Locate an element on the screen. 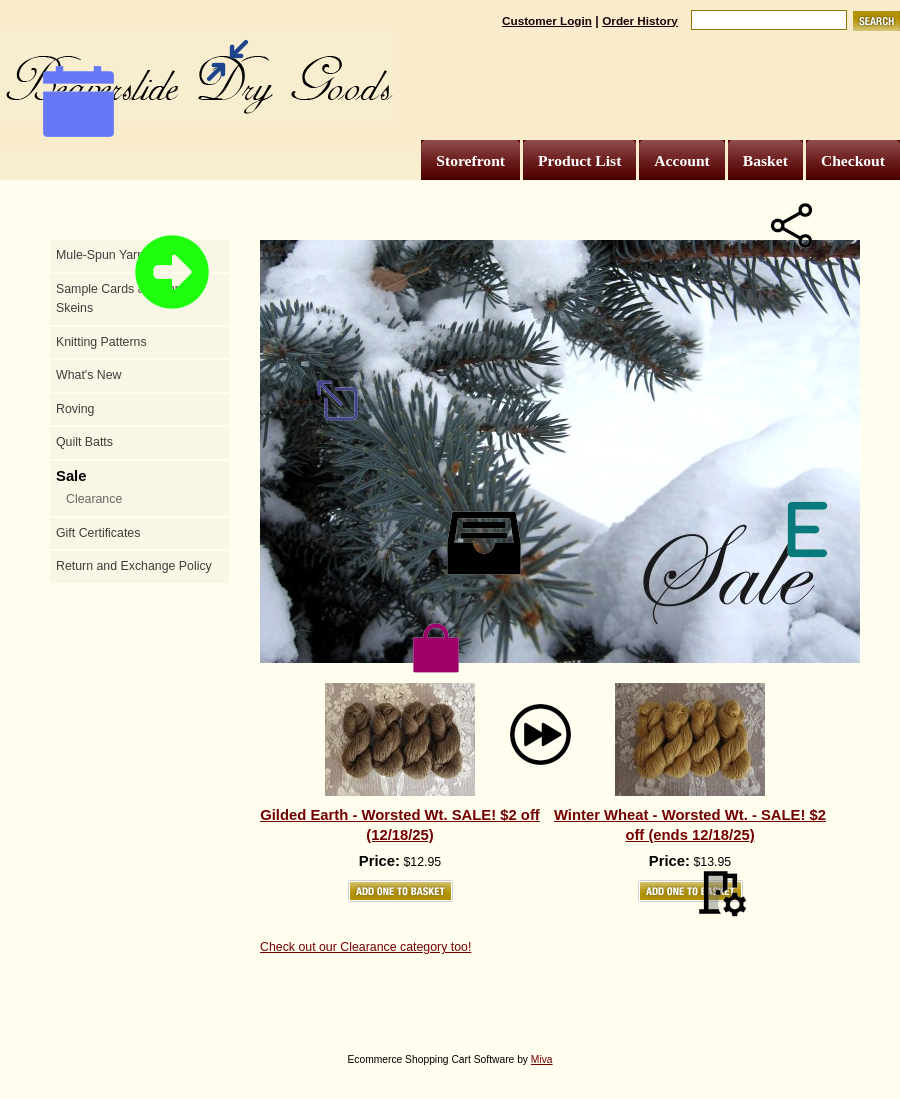 The image size is (900, 1099). share content to social media is located at coordinates (791, 225).